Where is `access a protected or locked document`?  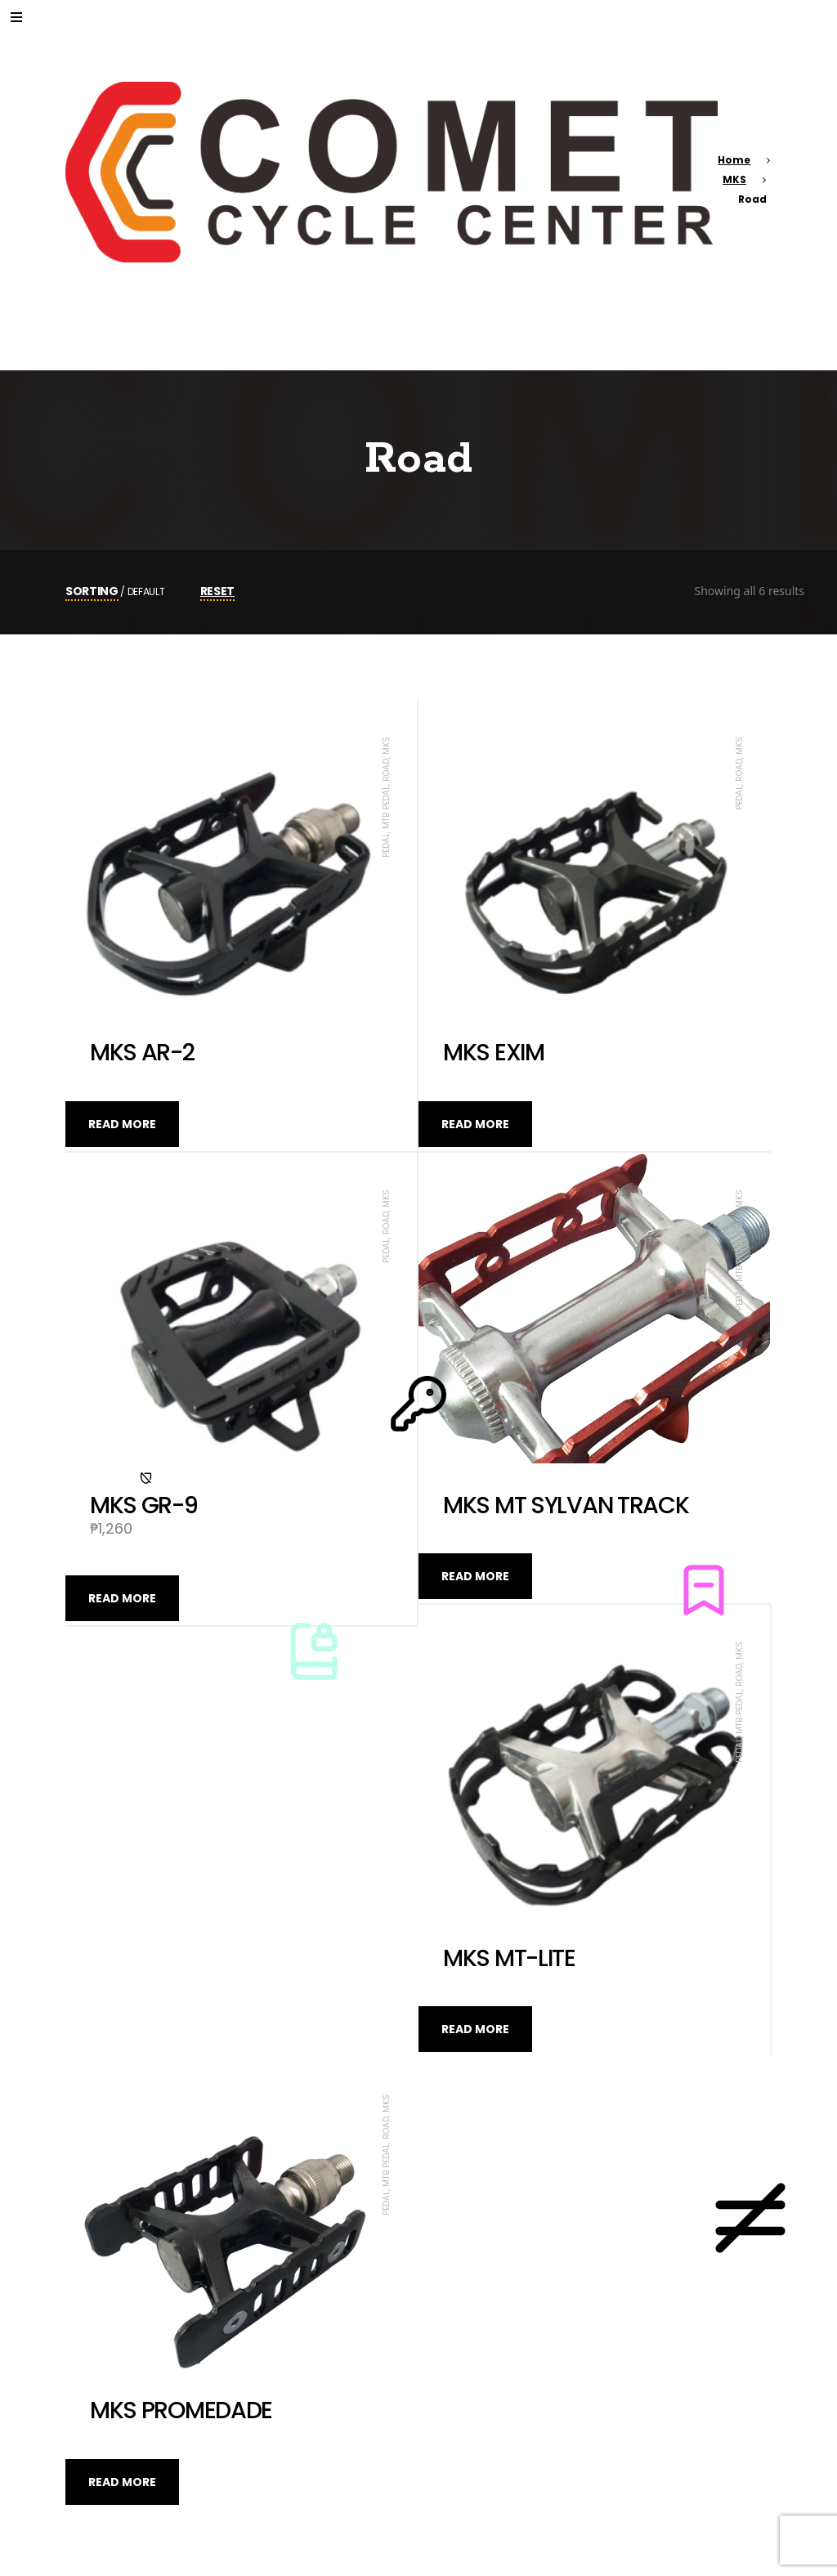 access a protected or locked document is located at coordinates (314, 1651).